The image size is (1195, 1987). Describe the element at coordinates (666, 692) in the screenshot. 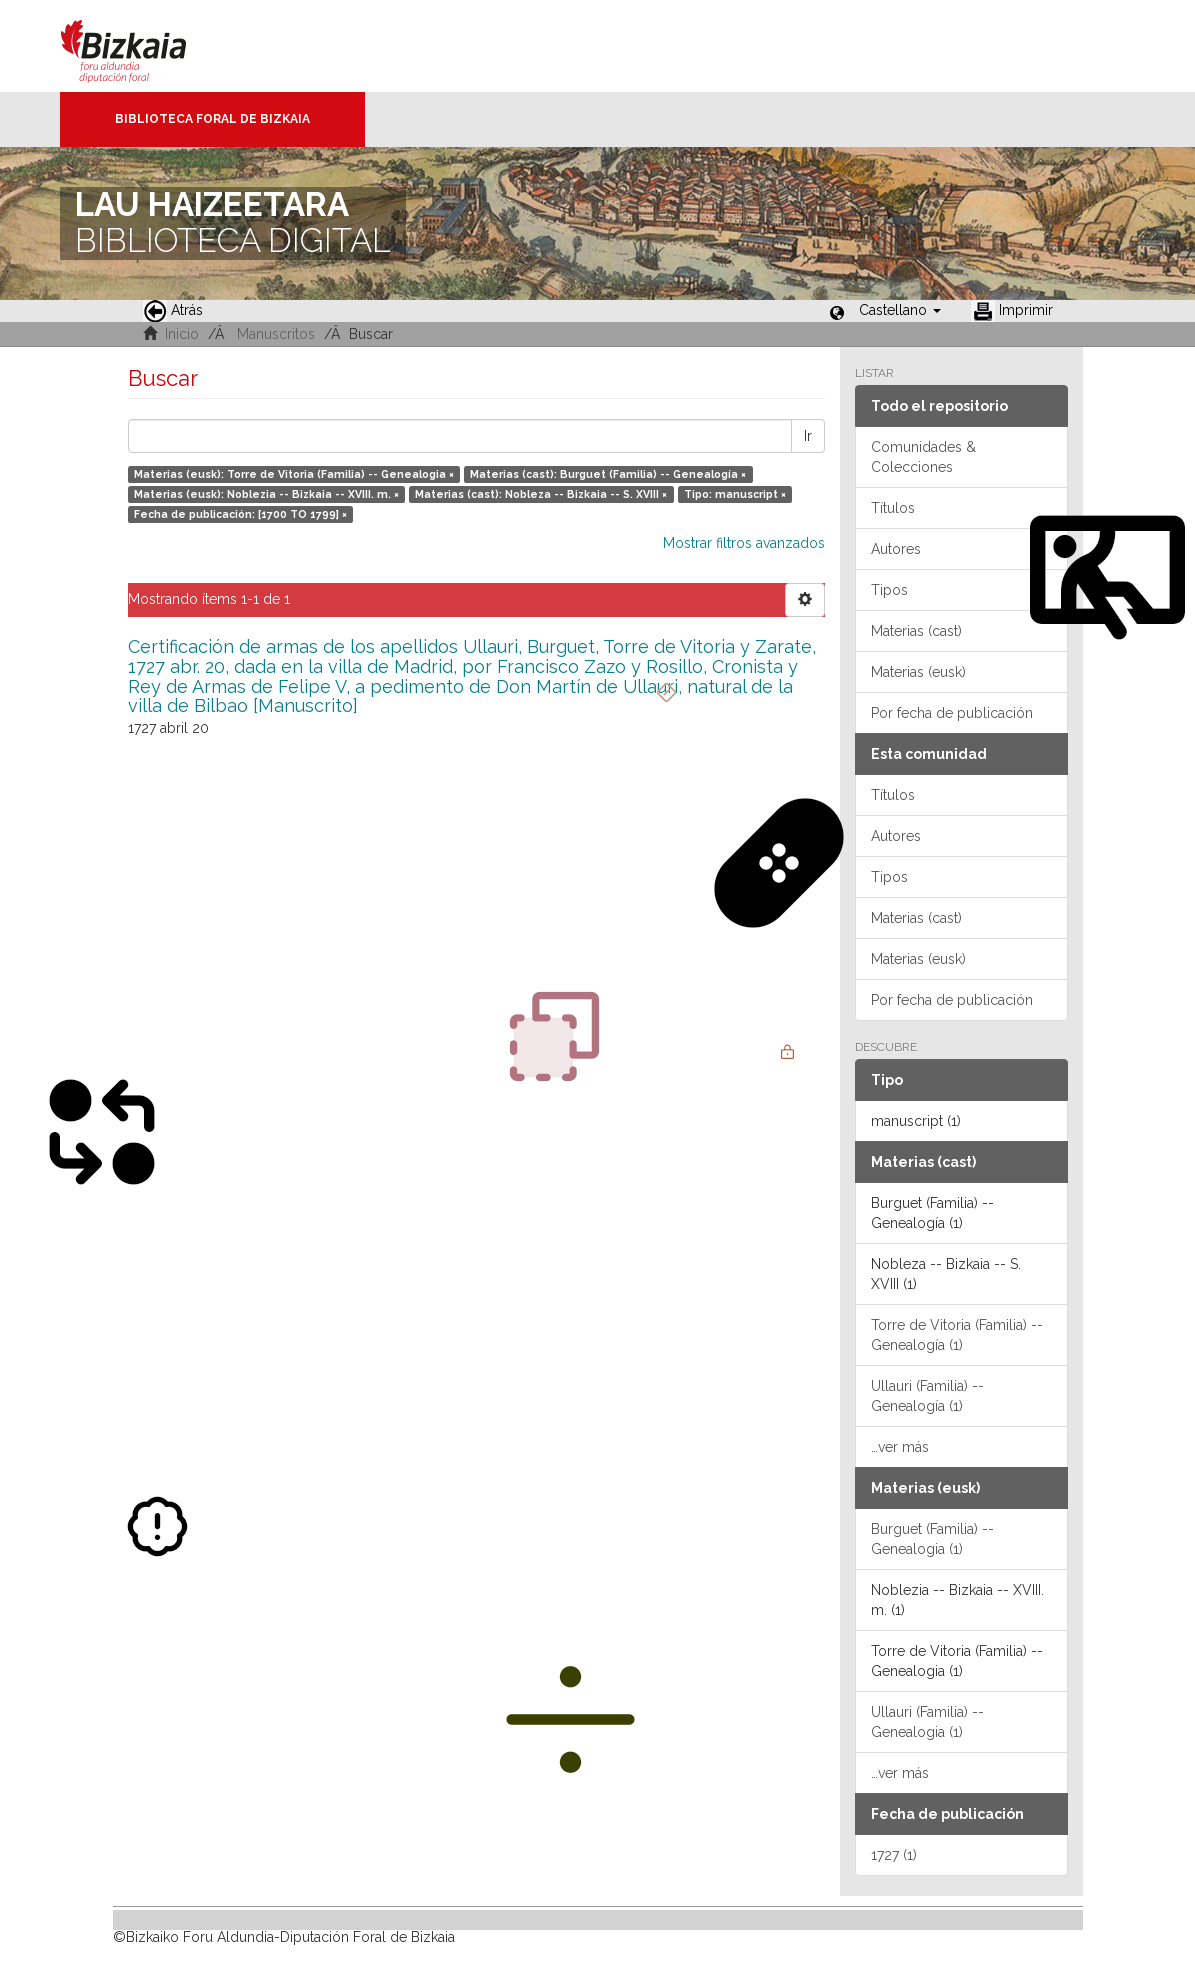

I see `indicates a blocked or forbidden action` at that location.